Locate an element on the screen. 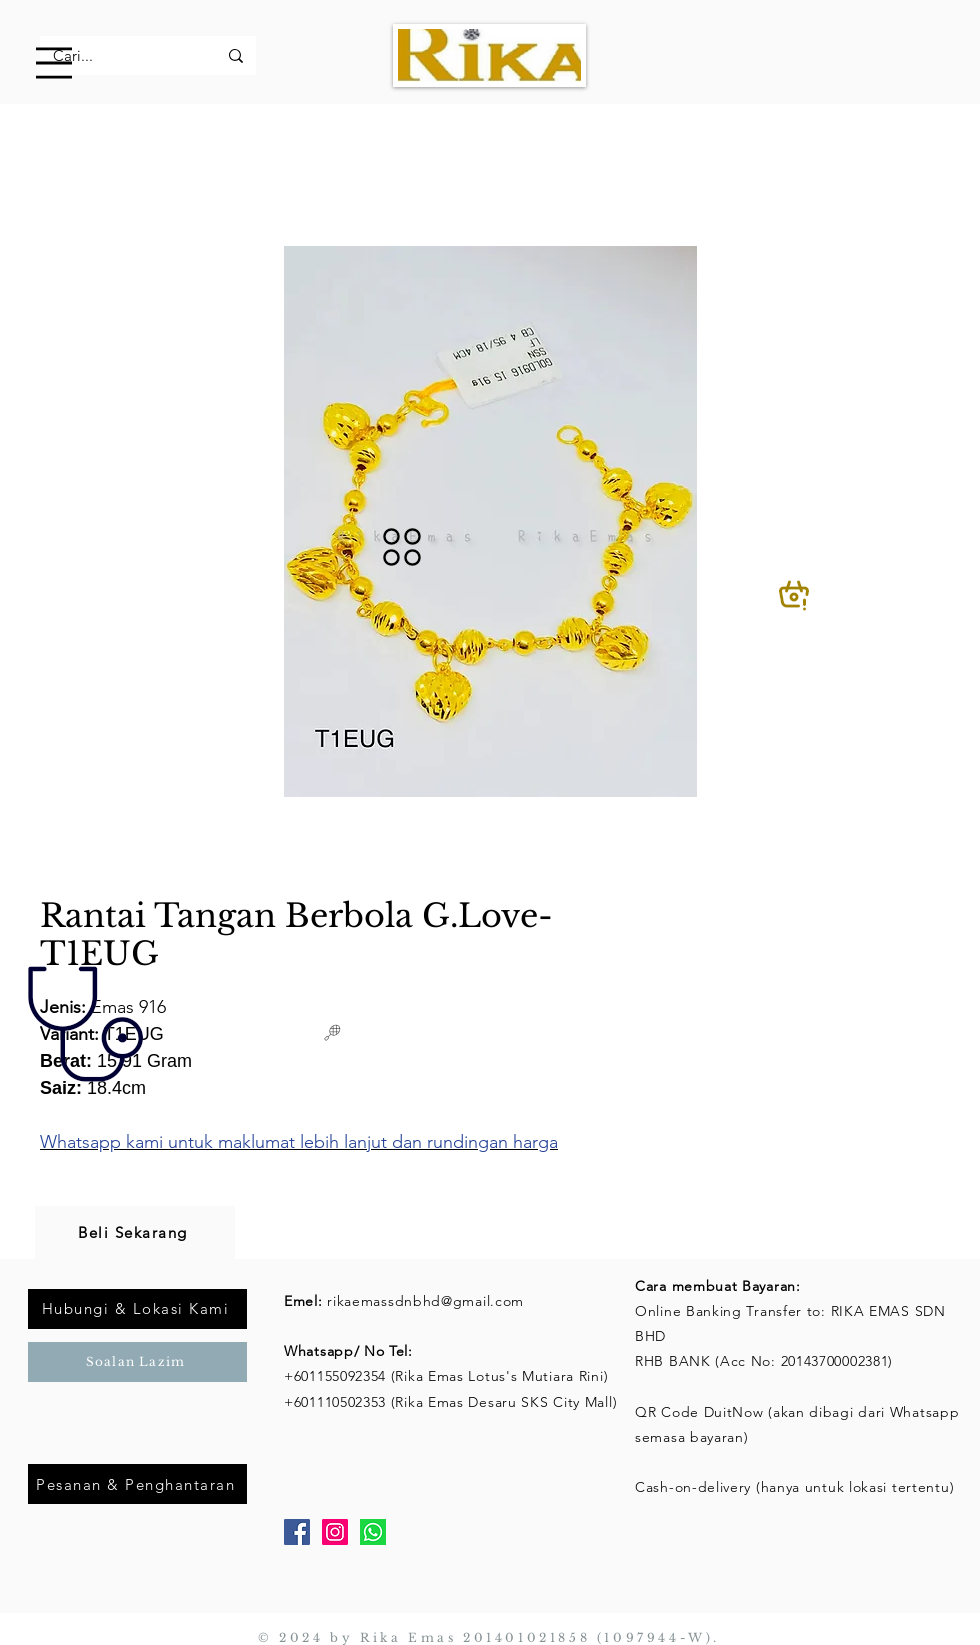  access health or medical features is located at coordinates (76, 1019).